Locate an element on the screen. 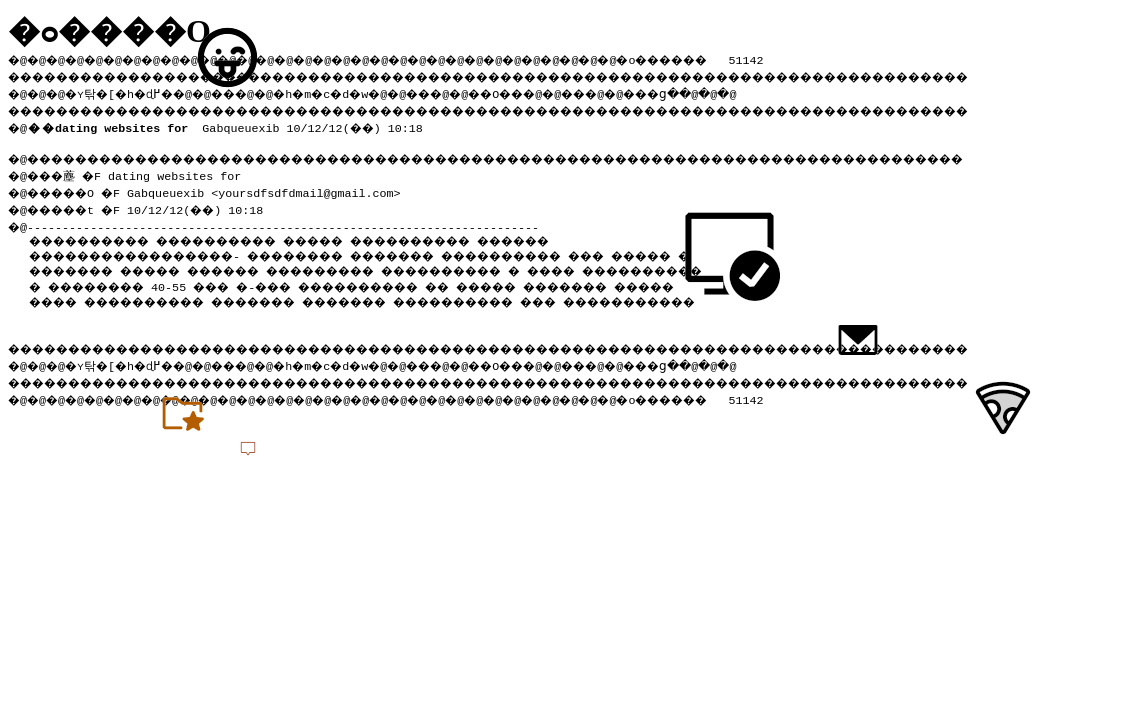  indicates virtual machine is running is located at coordinates (729, 250).